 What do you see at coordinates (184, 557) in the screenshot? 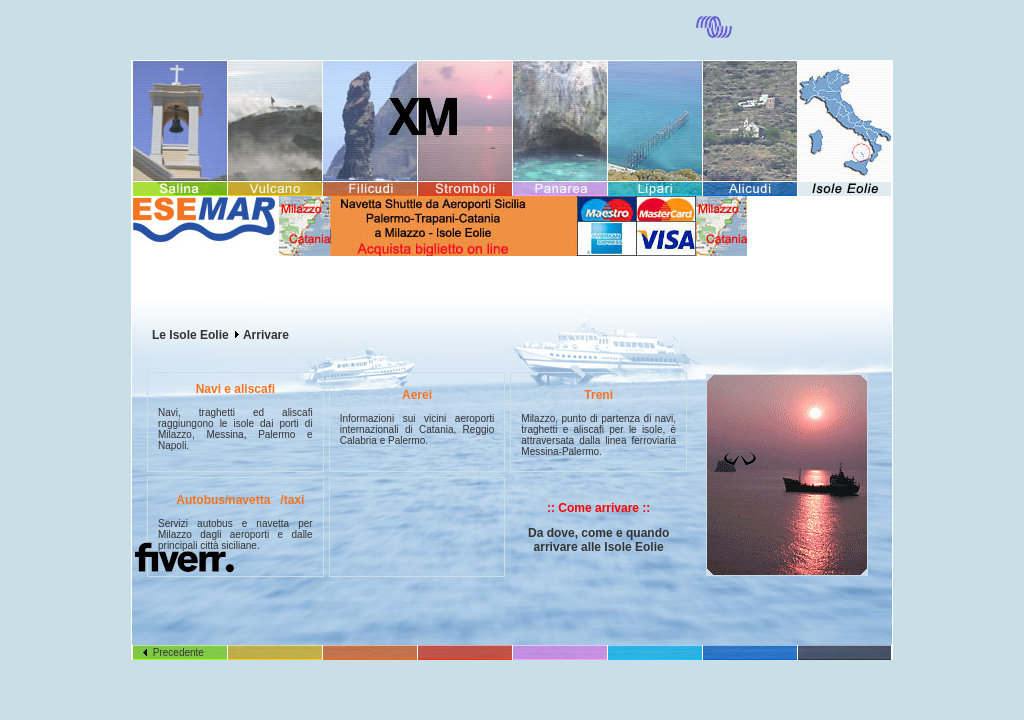
I see `open the Fiverr app` at bounding box center [184, 557].